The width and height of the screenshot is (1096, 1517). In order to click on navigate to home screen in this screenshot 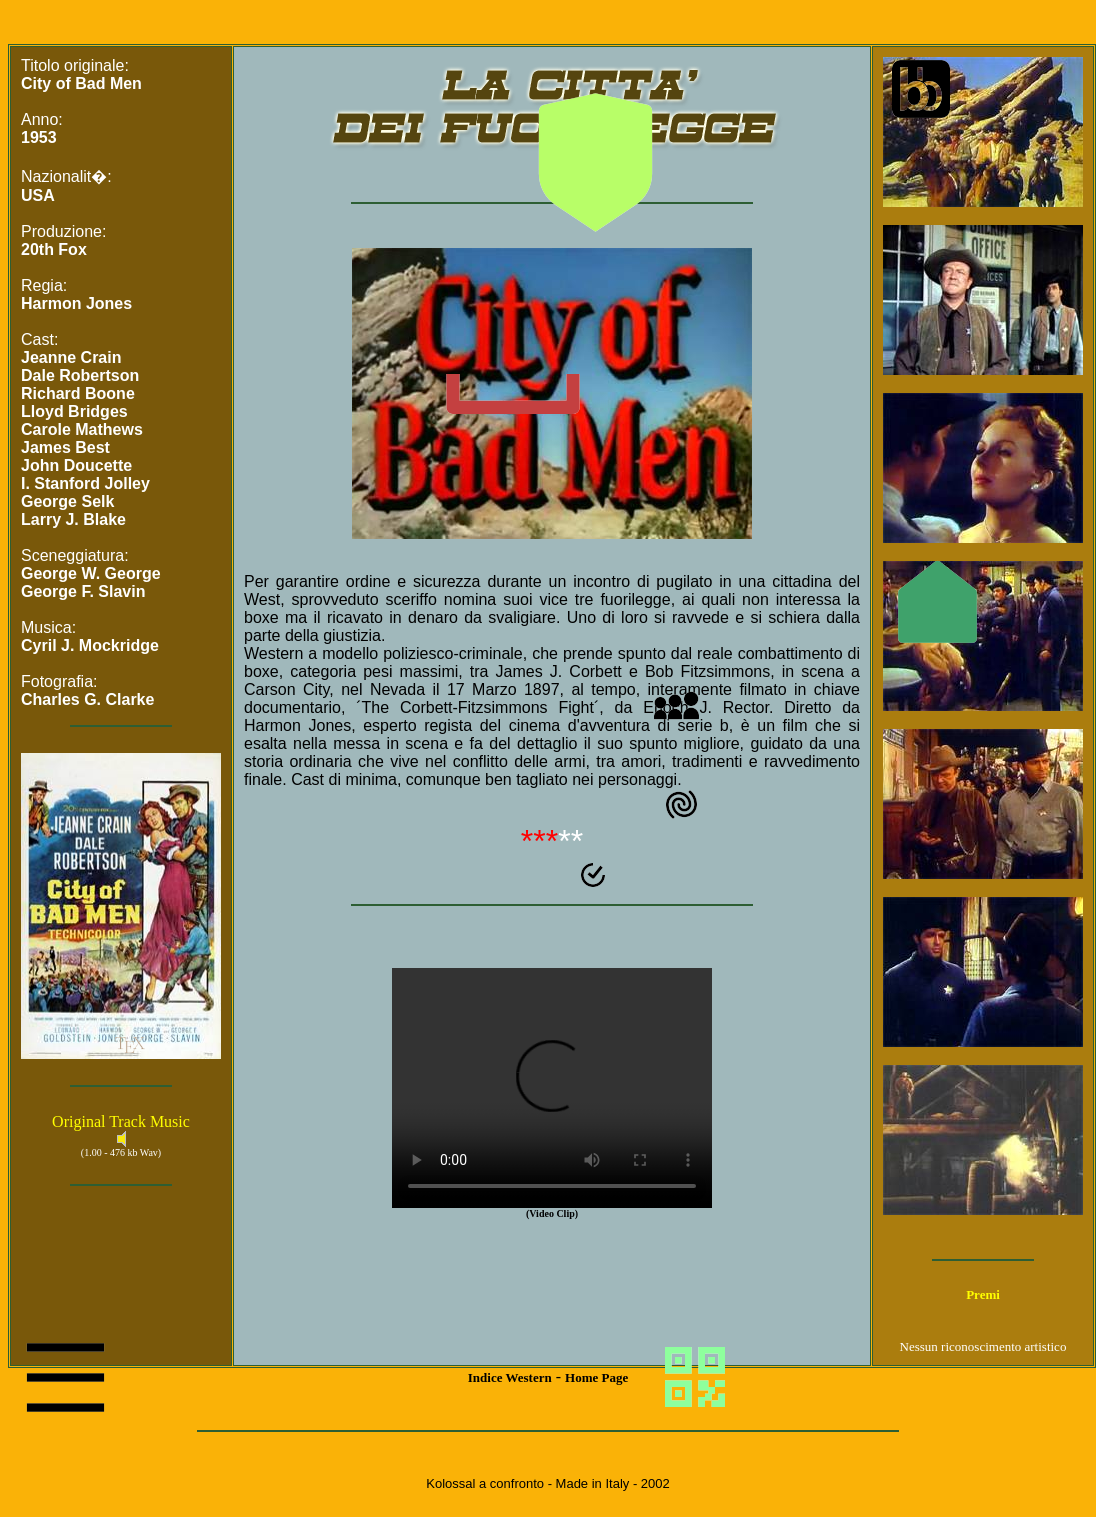, I will do `click(937, 603)`.